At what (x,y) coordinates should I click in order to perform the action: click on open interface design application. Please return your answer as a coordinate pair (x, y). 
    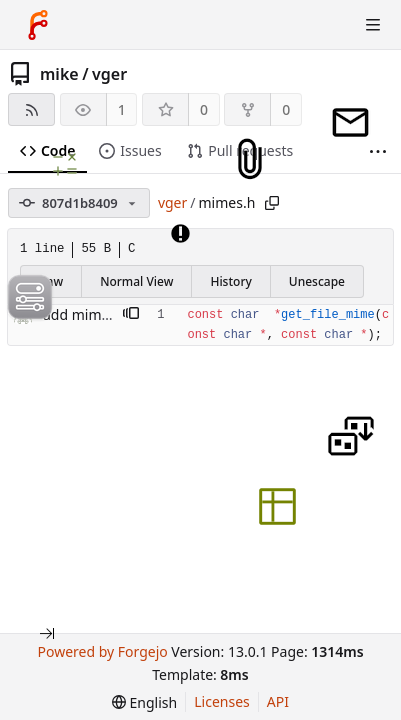
    Looking at the image, I should click on (30, 297).